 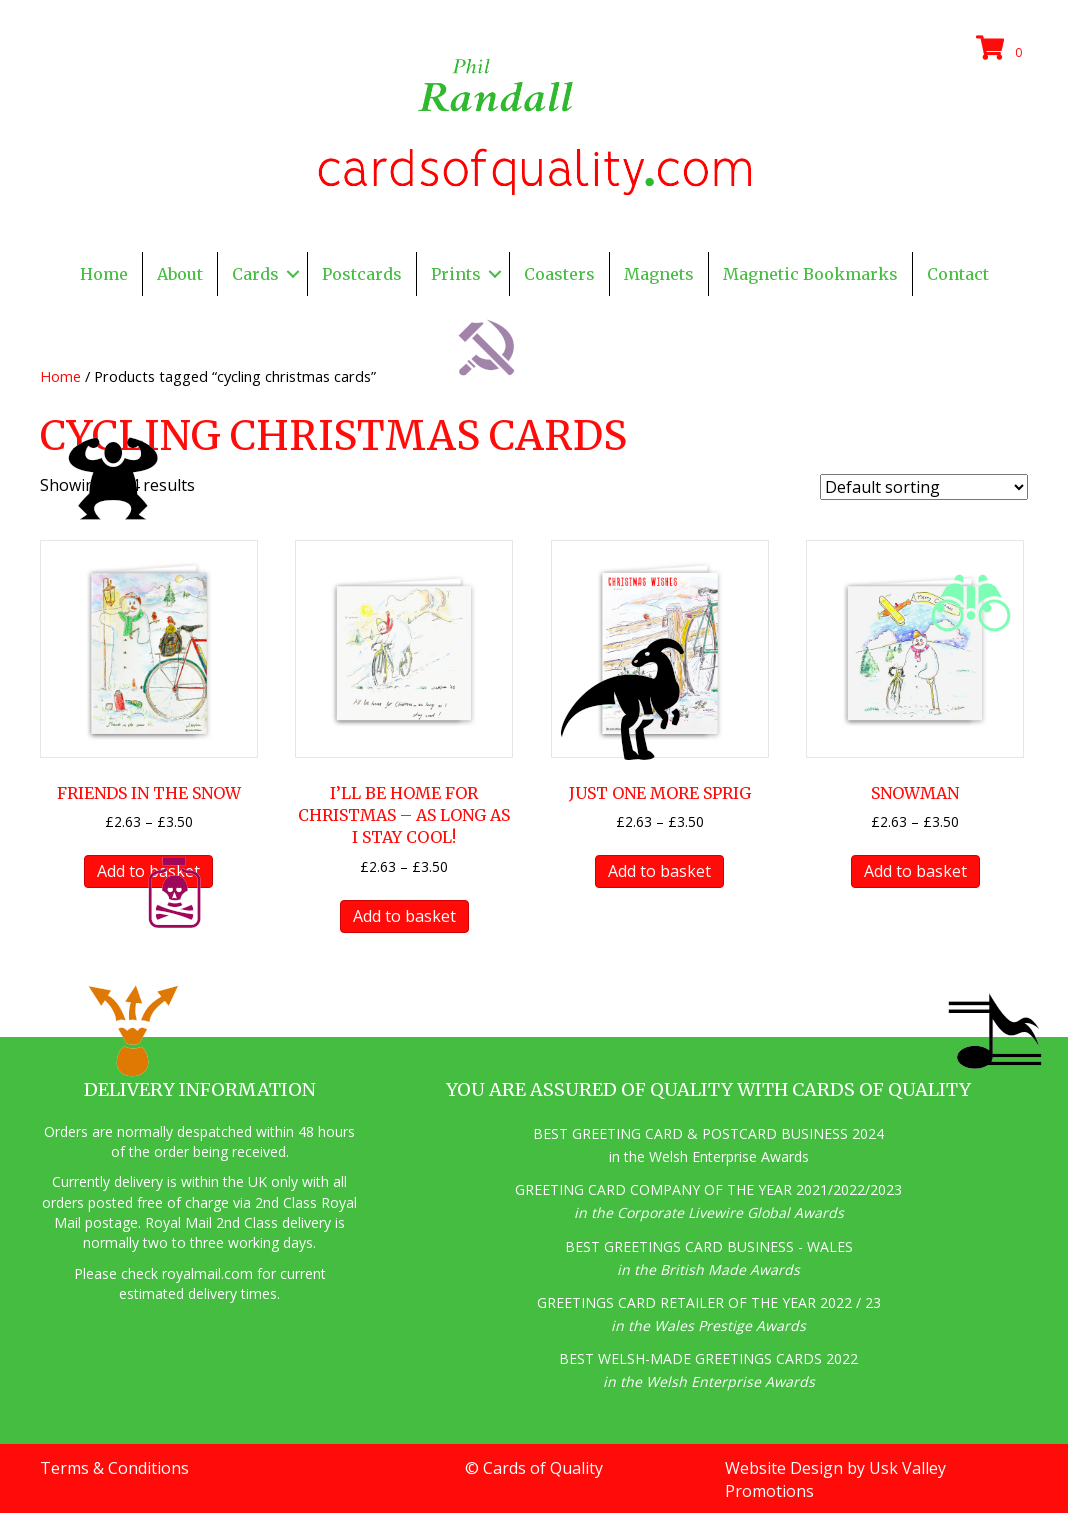 I want to click on poison or toxic item in game inventory, so click(x=174, y=892).